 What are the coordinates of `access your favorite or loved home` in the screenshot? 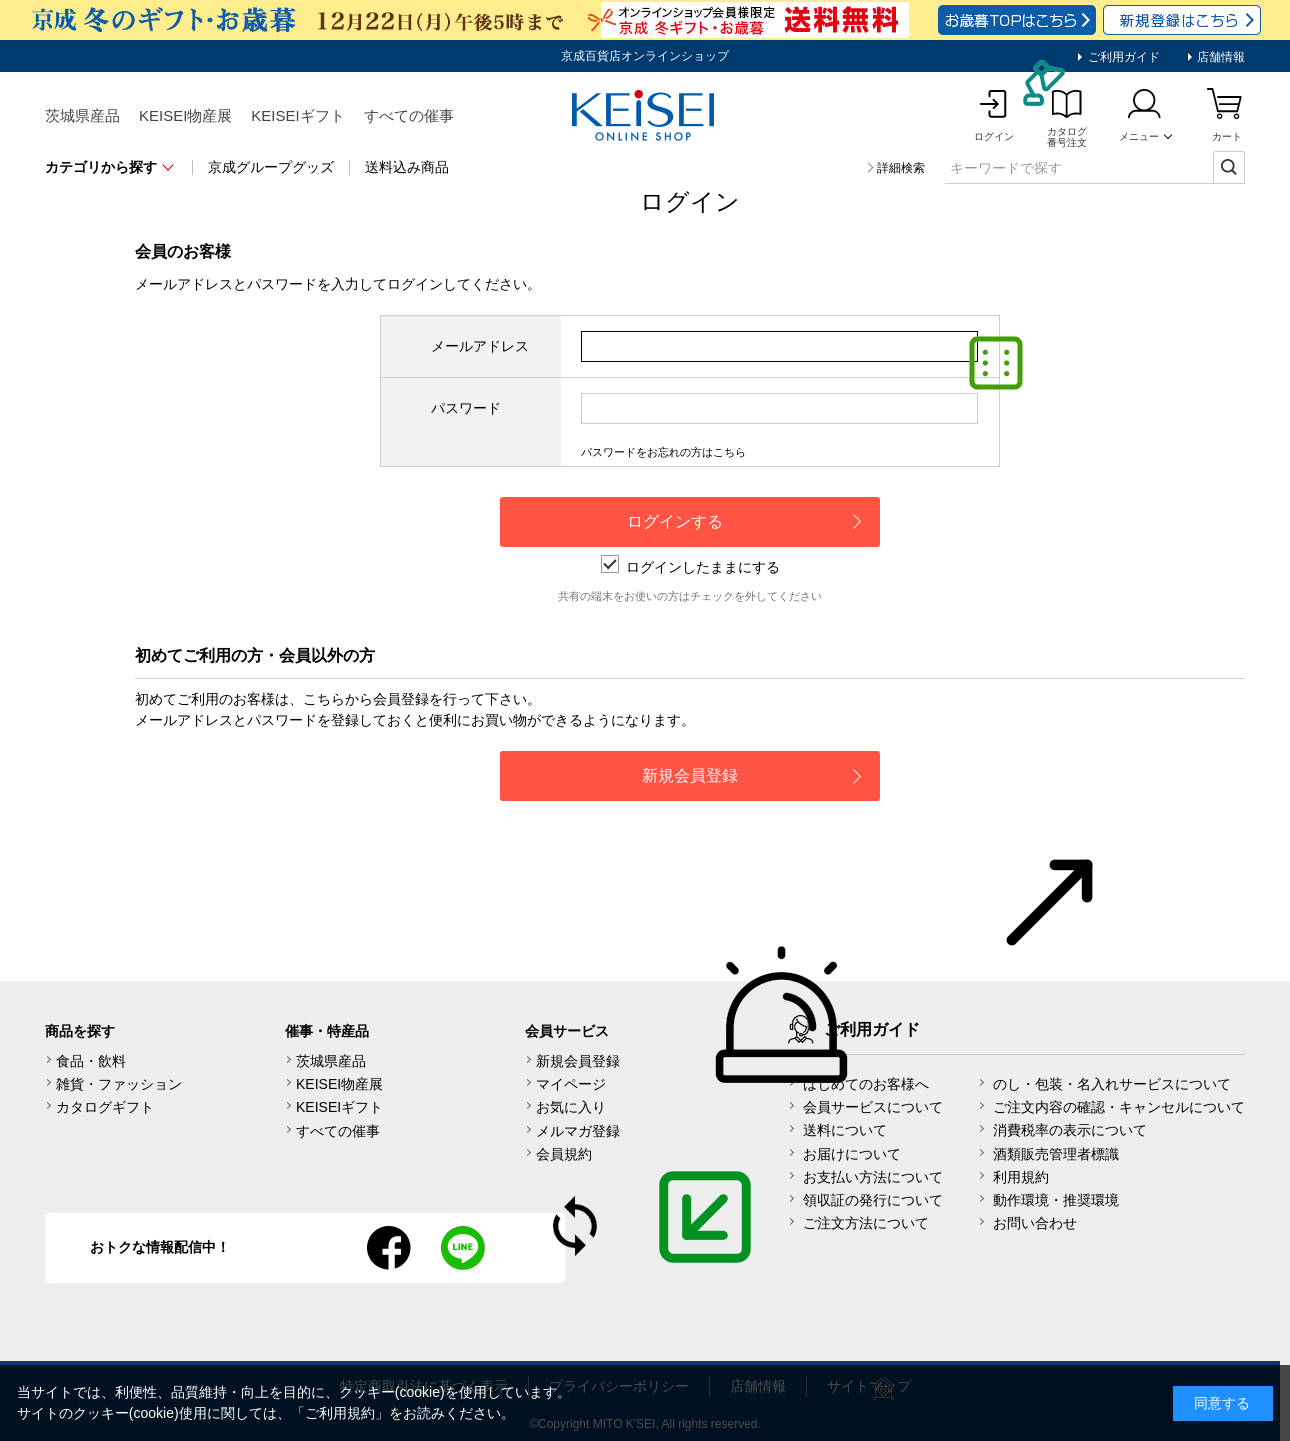 It's located at (883, 1389).